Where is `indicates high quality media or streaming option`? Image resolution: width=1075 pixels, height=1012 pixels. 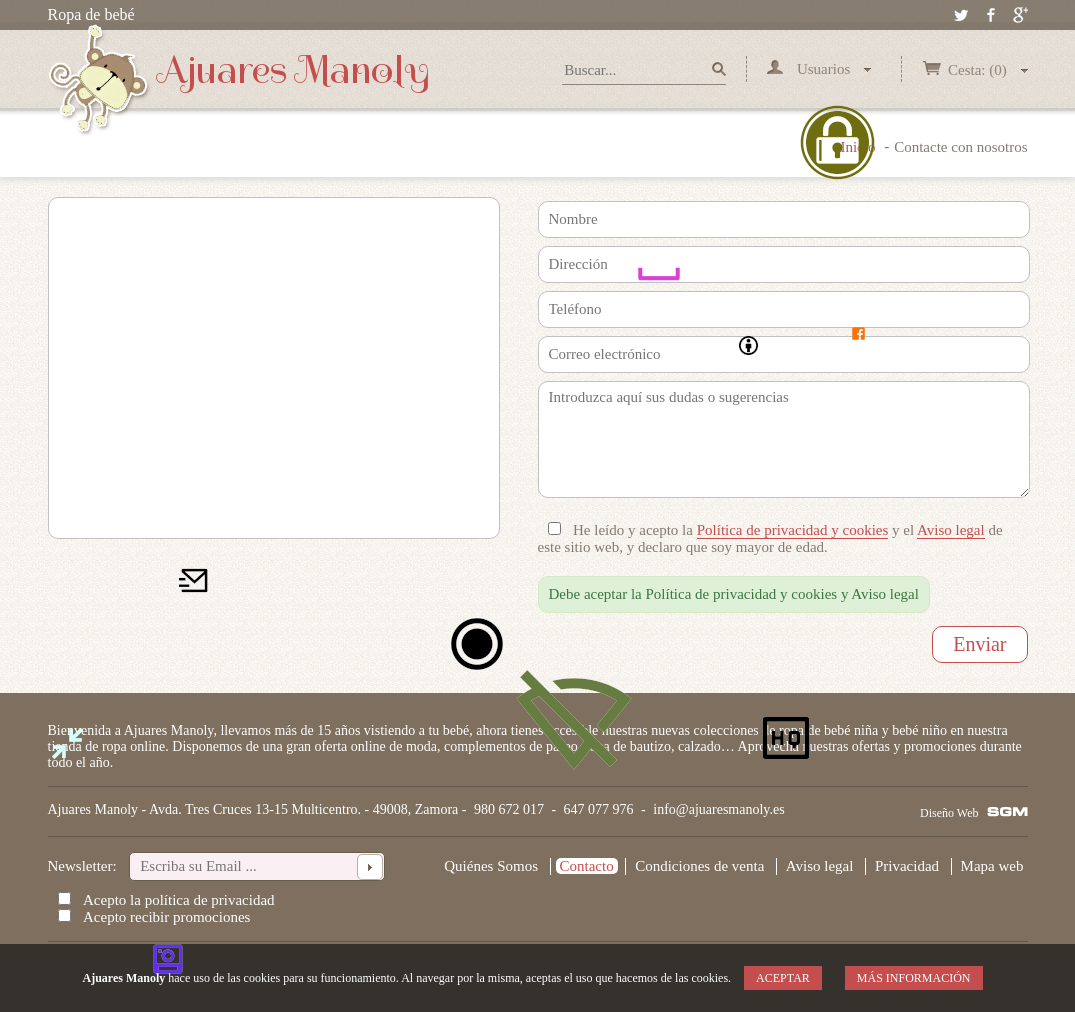 indicates high quality media or streaming option is located at coordinates (786, 738).